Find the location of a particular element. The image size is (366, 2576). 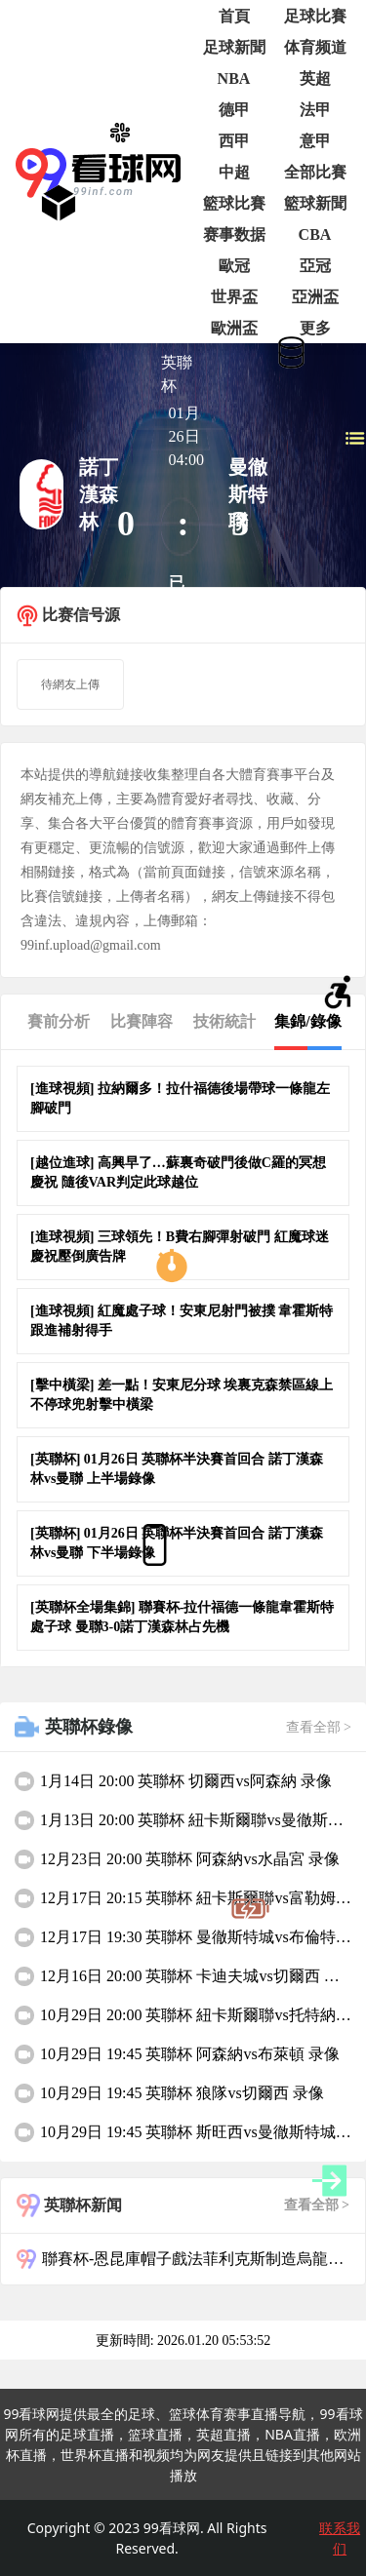

access server settings is located at coordinates (291, 352).